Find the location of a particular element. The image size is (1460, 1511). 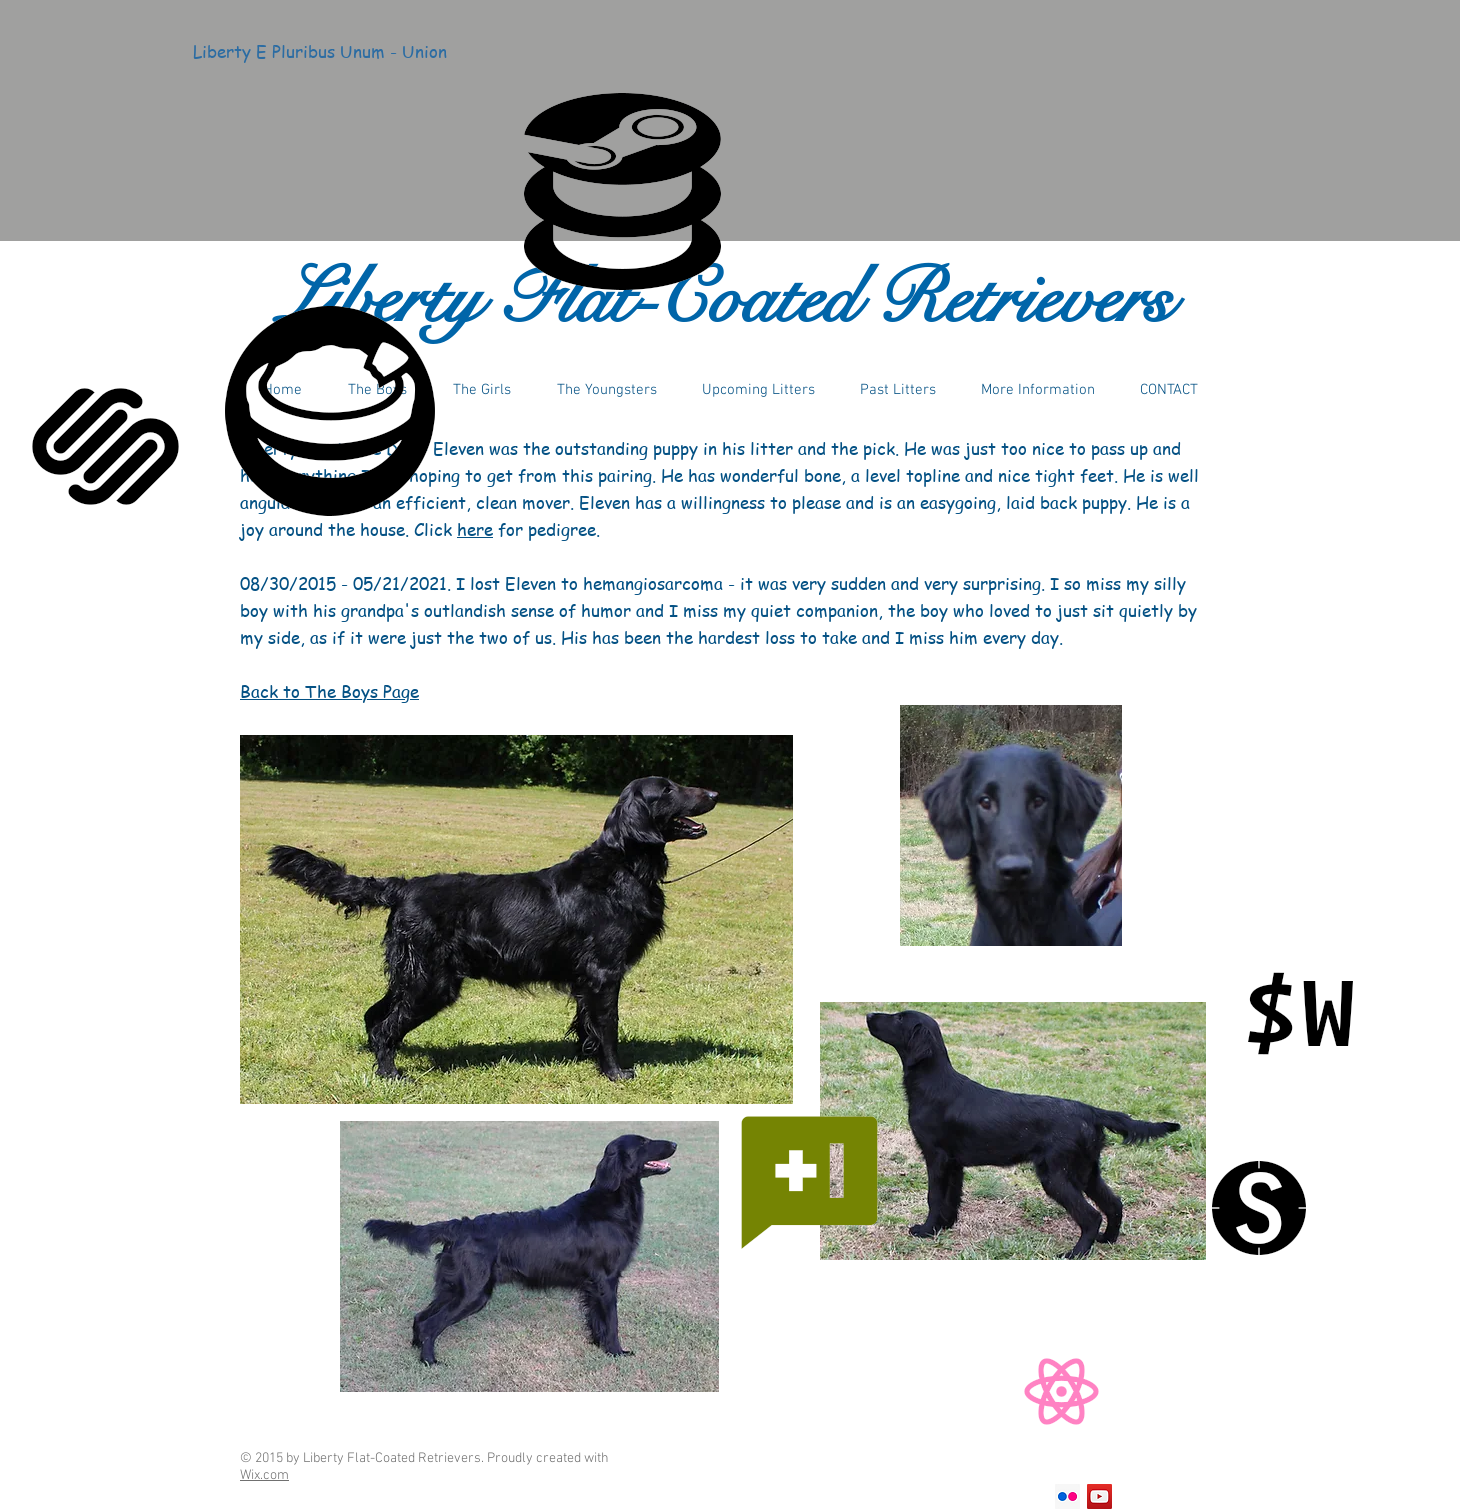

add a follow-up message to a conversation is located at coordinates (809, 1177).